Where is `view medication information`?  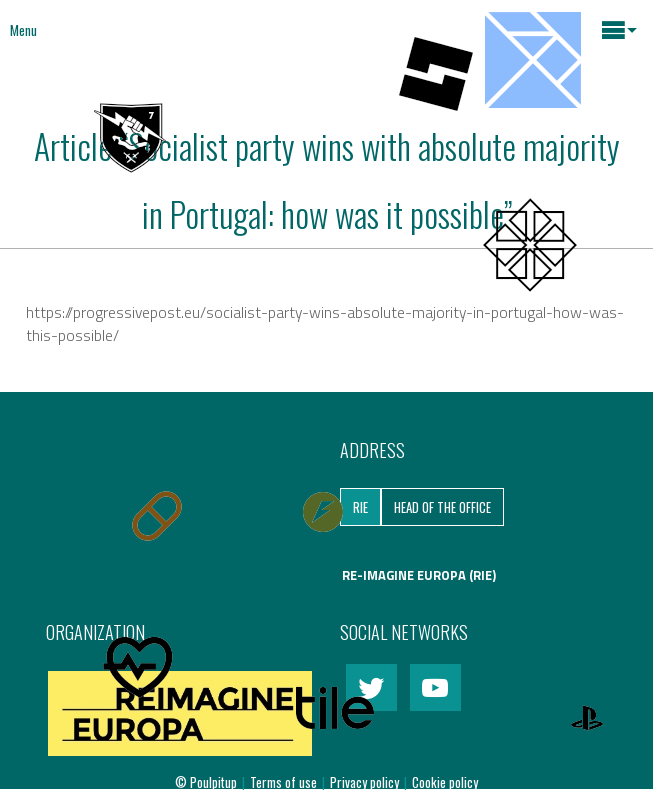
view medication information is located at coordinates (157, 516).